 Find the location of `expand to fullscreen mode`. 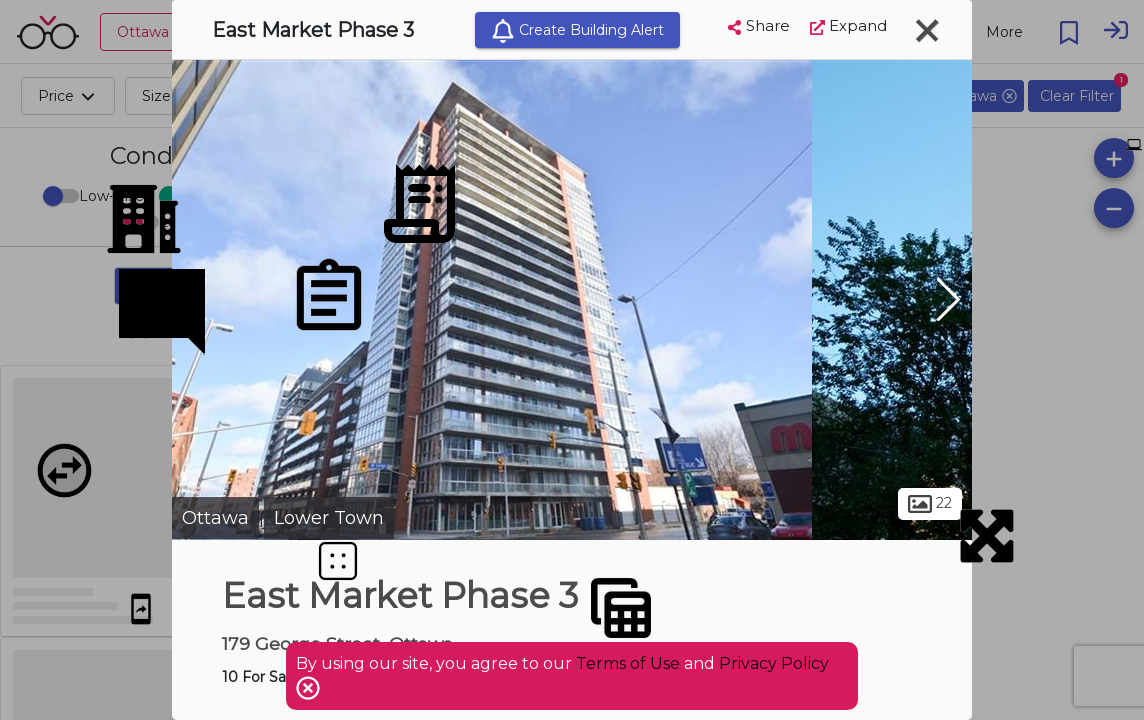

expand to fullscreen mode is located at coordinates (987, 536).